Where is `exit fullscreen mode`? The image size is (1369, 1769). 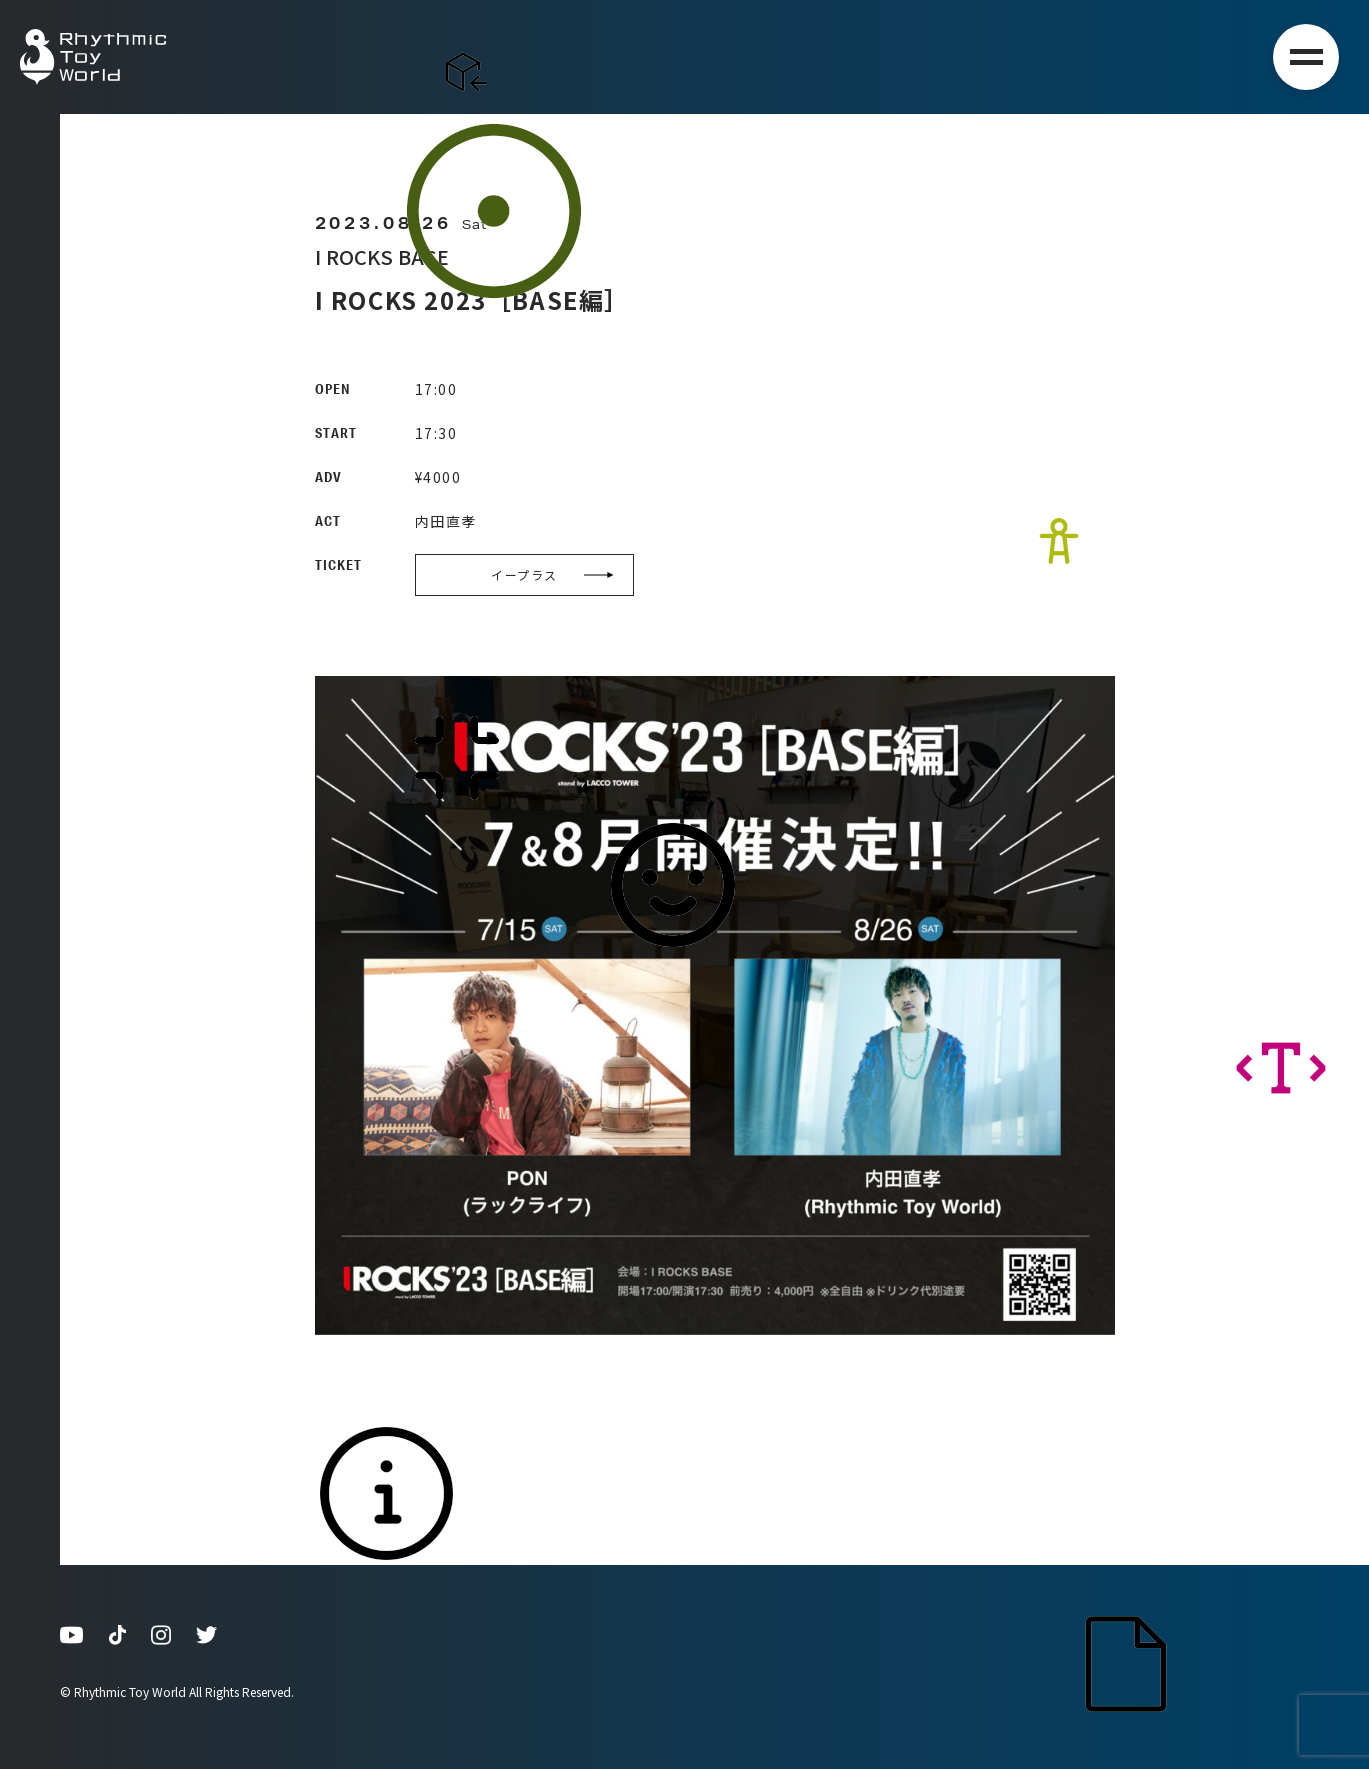
exit fullscreen mode is located at coordinates (457, 758).